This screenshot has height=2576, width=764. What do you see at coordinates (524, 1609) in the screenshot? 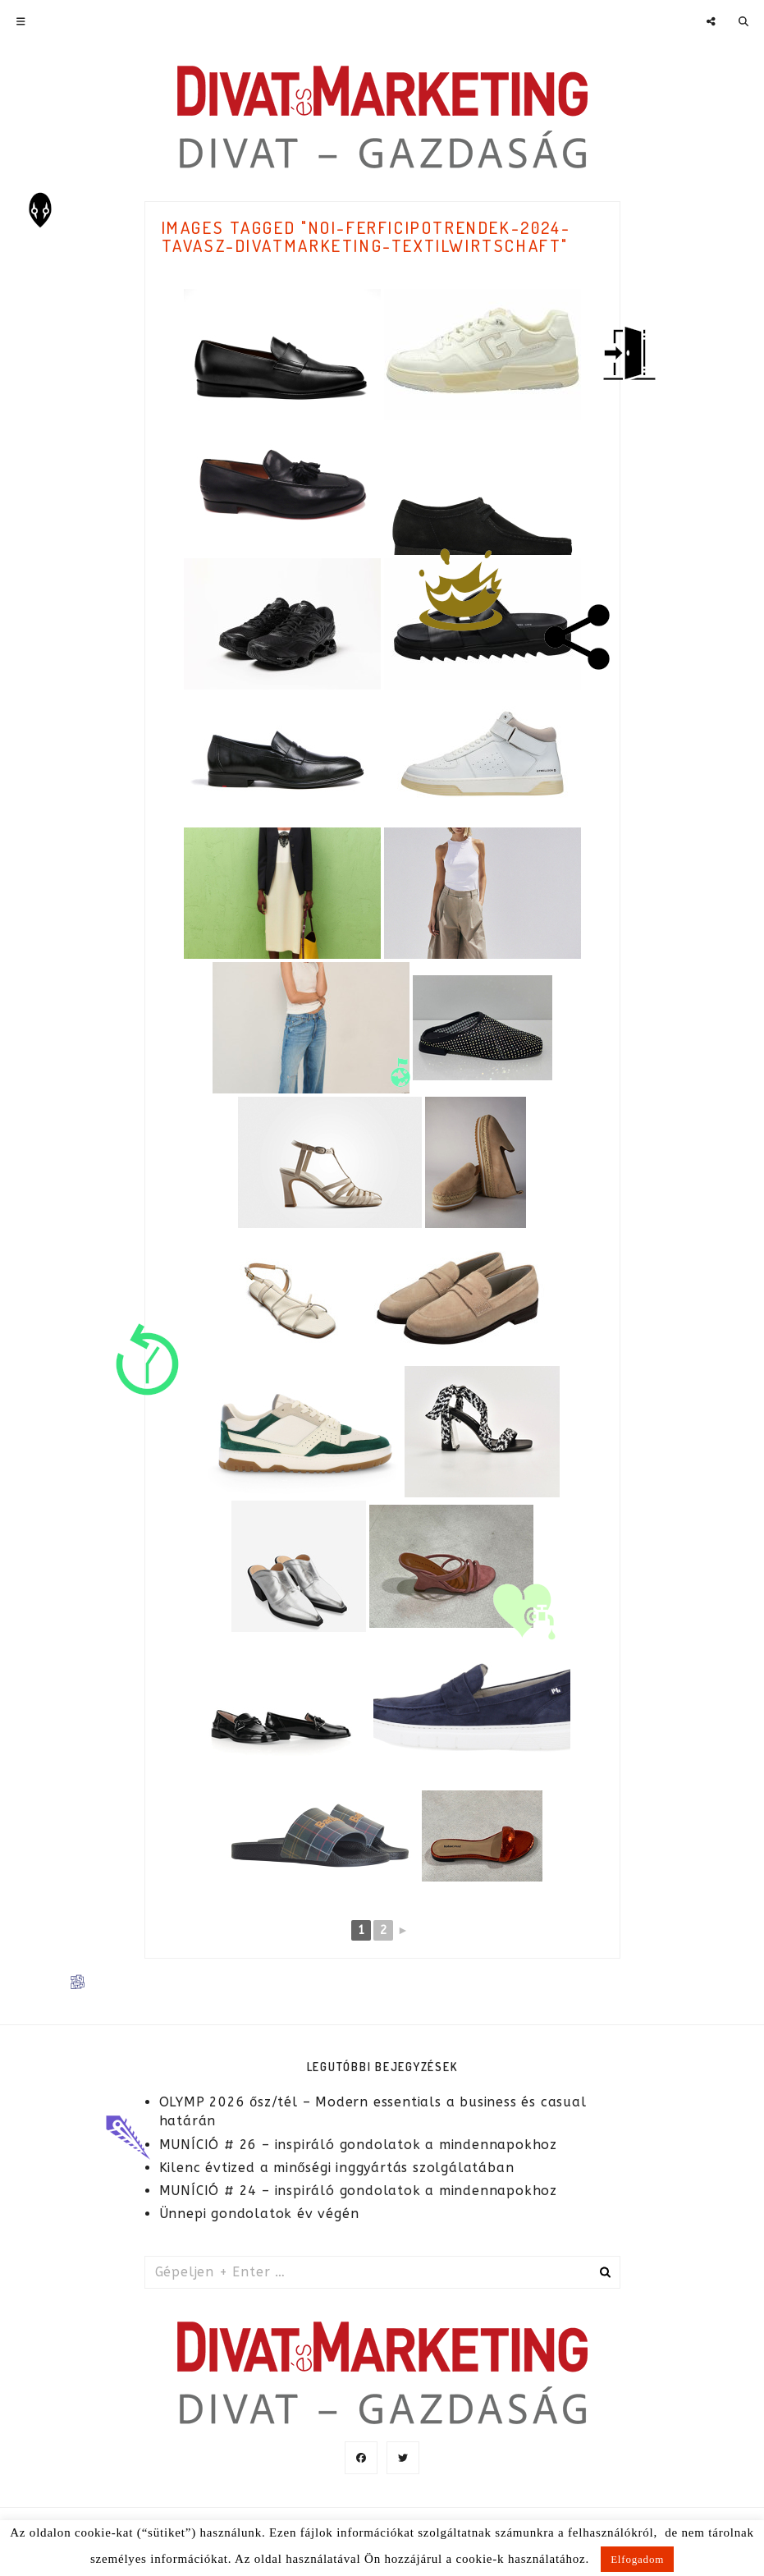
I see `tap into health or life resources` at bounding box center [524, 1609].